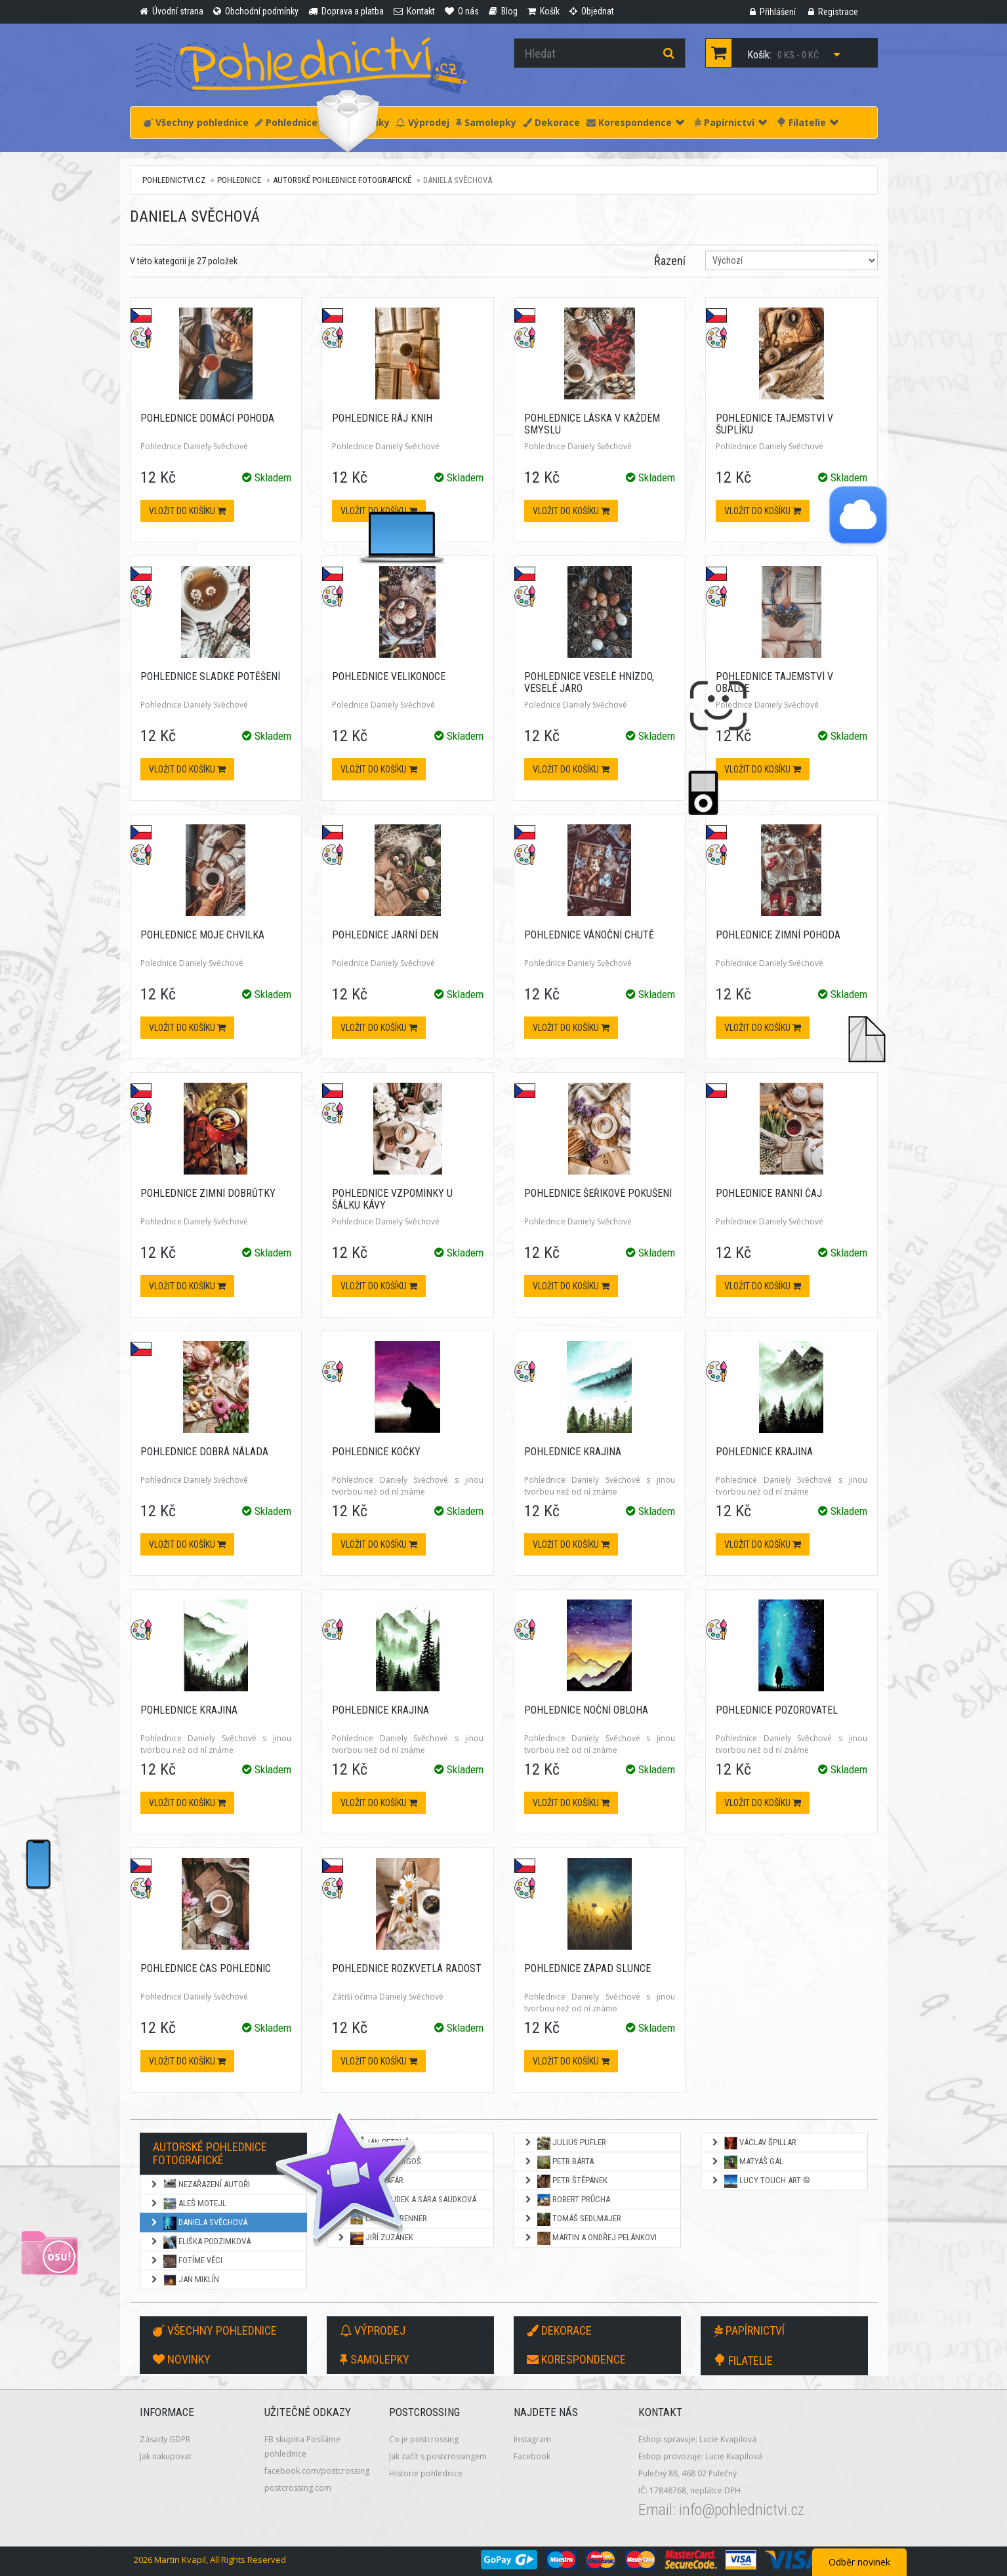  I want to click on a quicklook plugin or generator component, so click(347, 121).